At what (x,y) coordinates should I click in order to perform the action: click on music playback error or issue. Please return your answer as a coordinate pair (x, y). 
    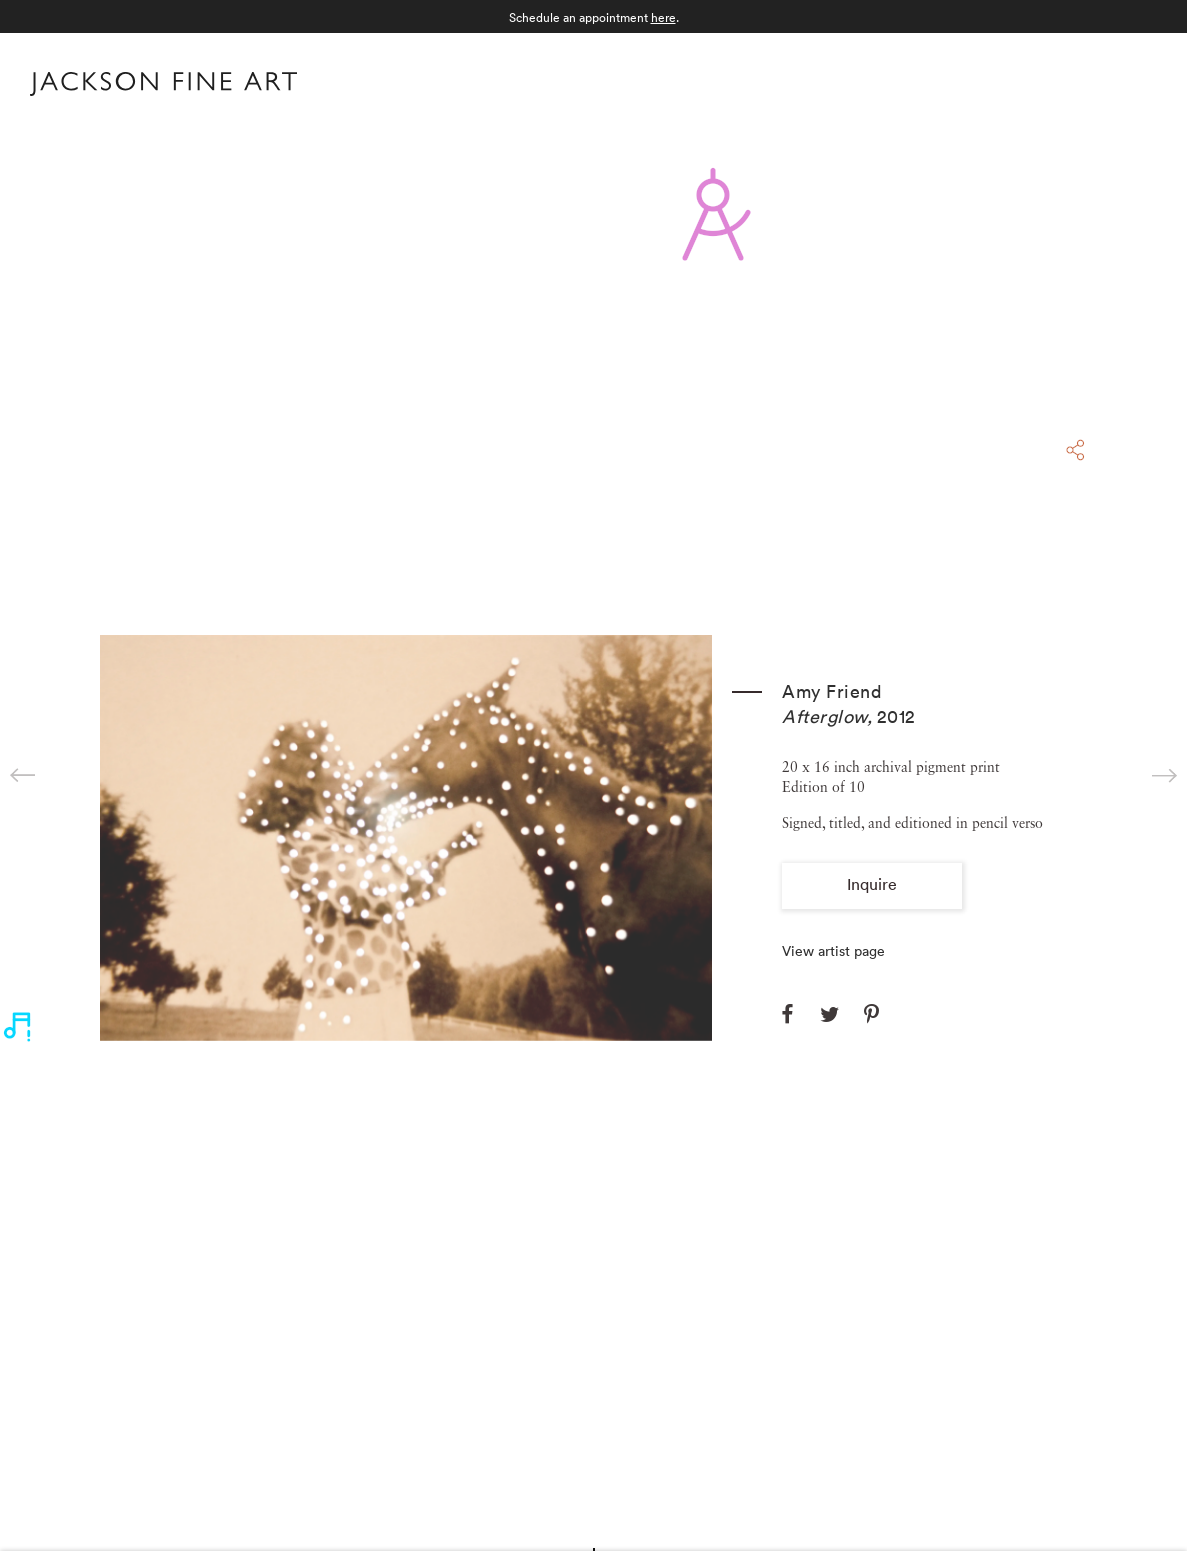
    Looking at the image, I should click on (18, 1025).